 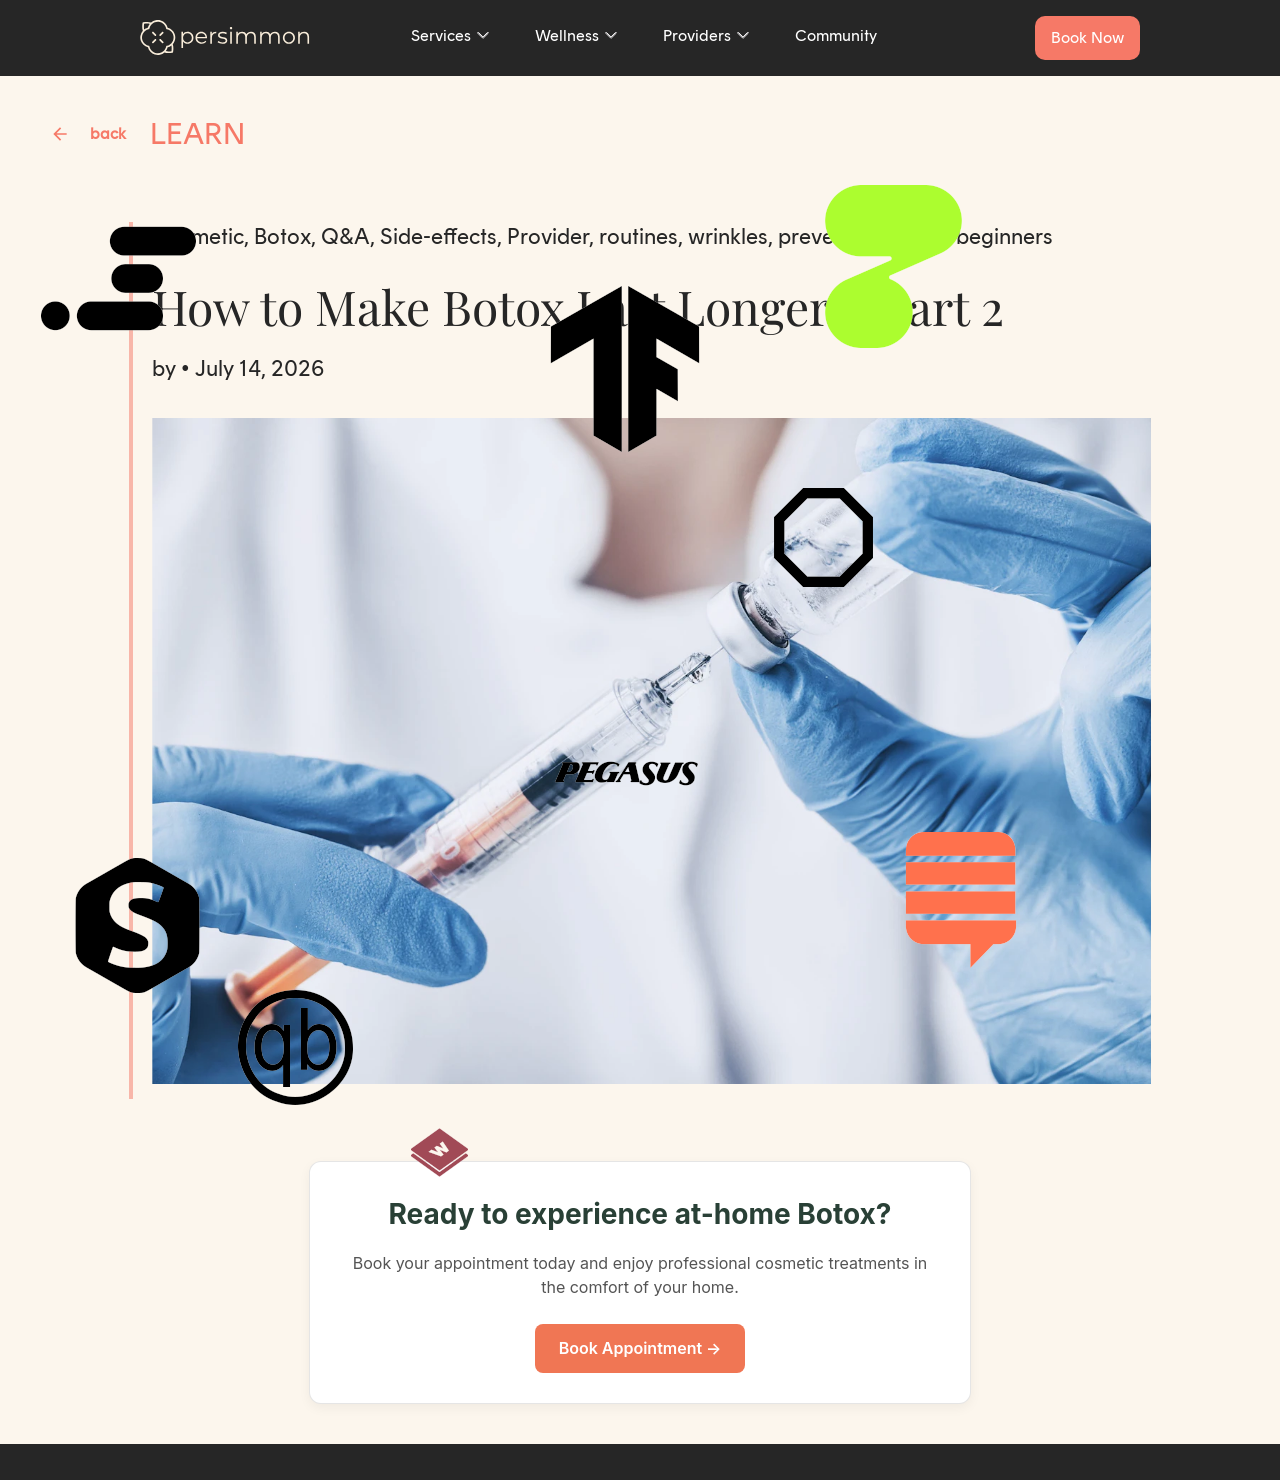 I want to click on open scrimba learning platform, so click(x=118, y=278).